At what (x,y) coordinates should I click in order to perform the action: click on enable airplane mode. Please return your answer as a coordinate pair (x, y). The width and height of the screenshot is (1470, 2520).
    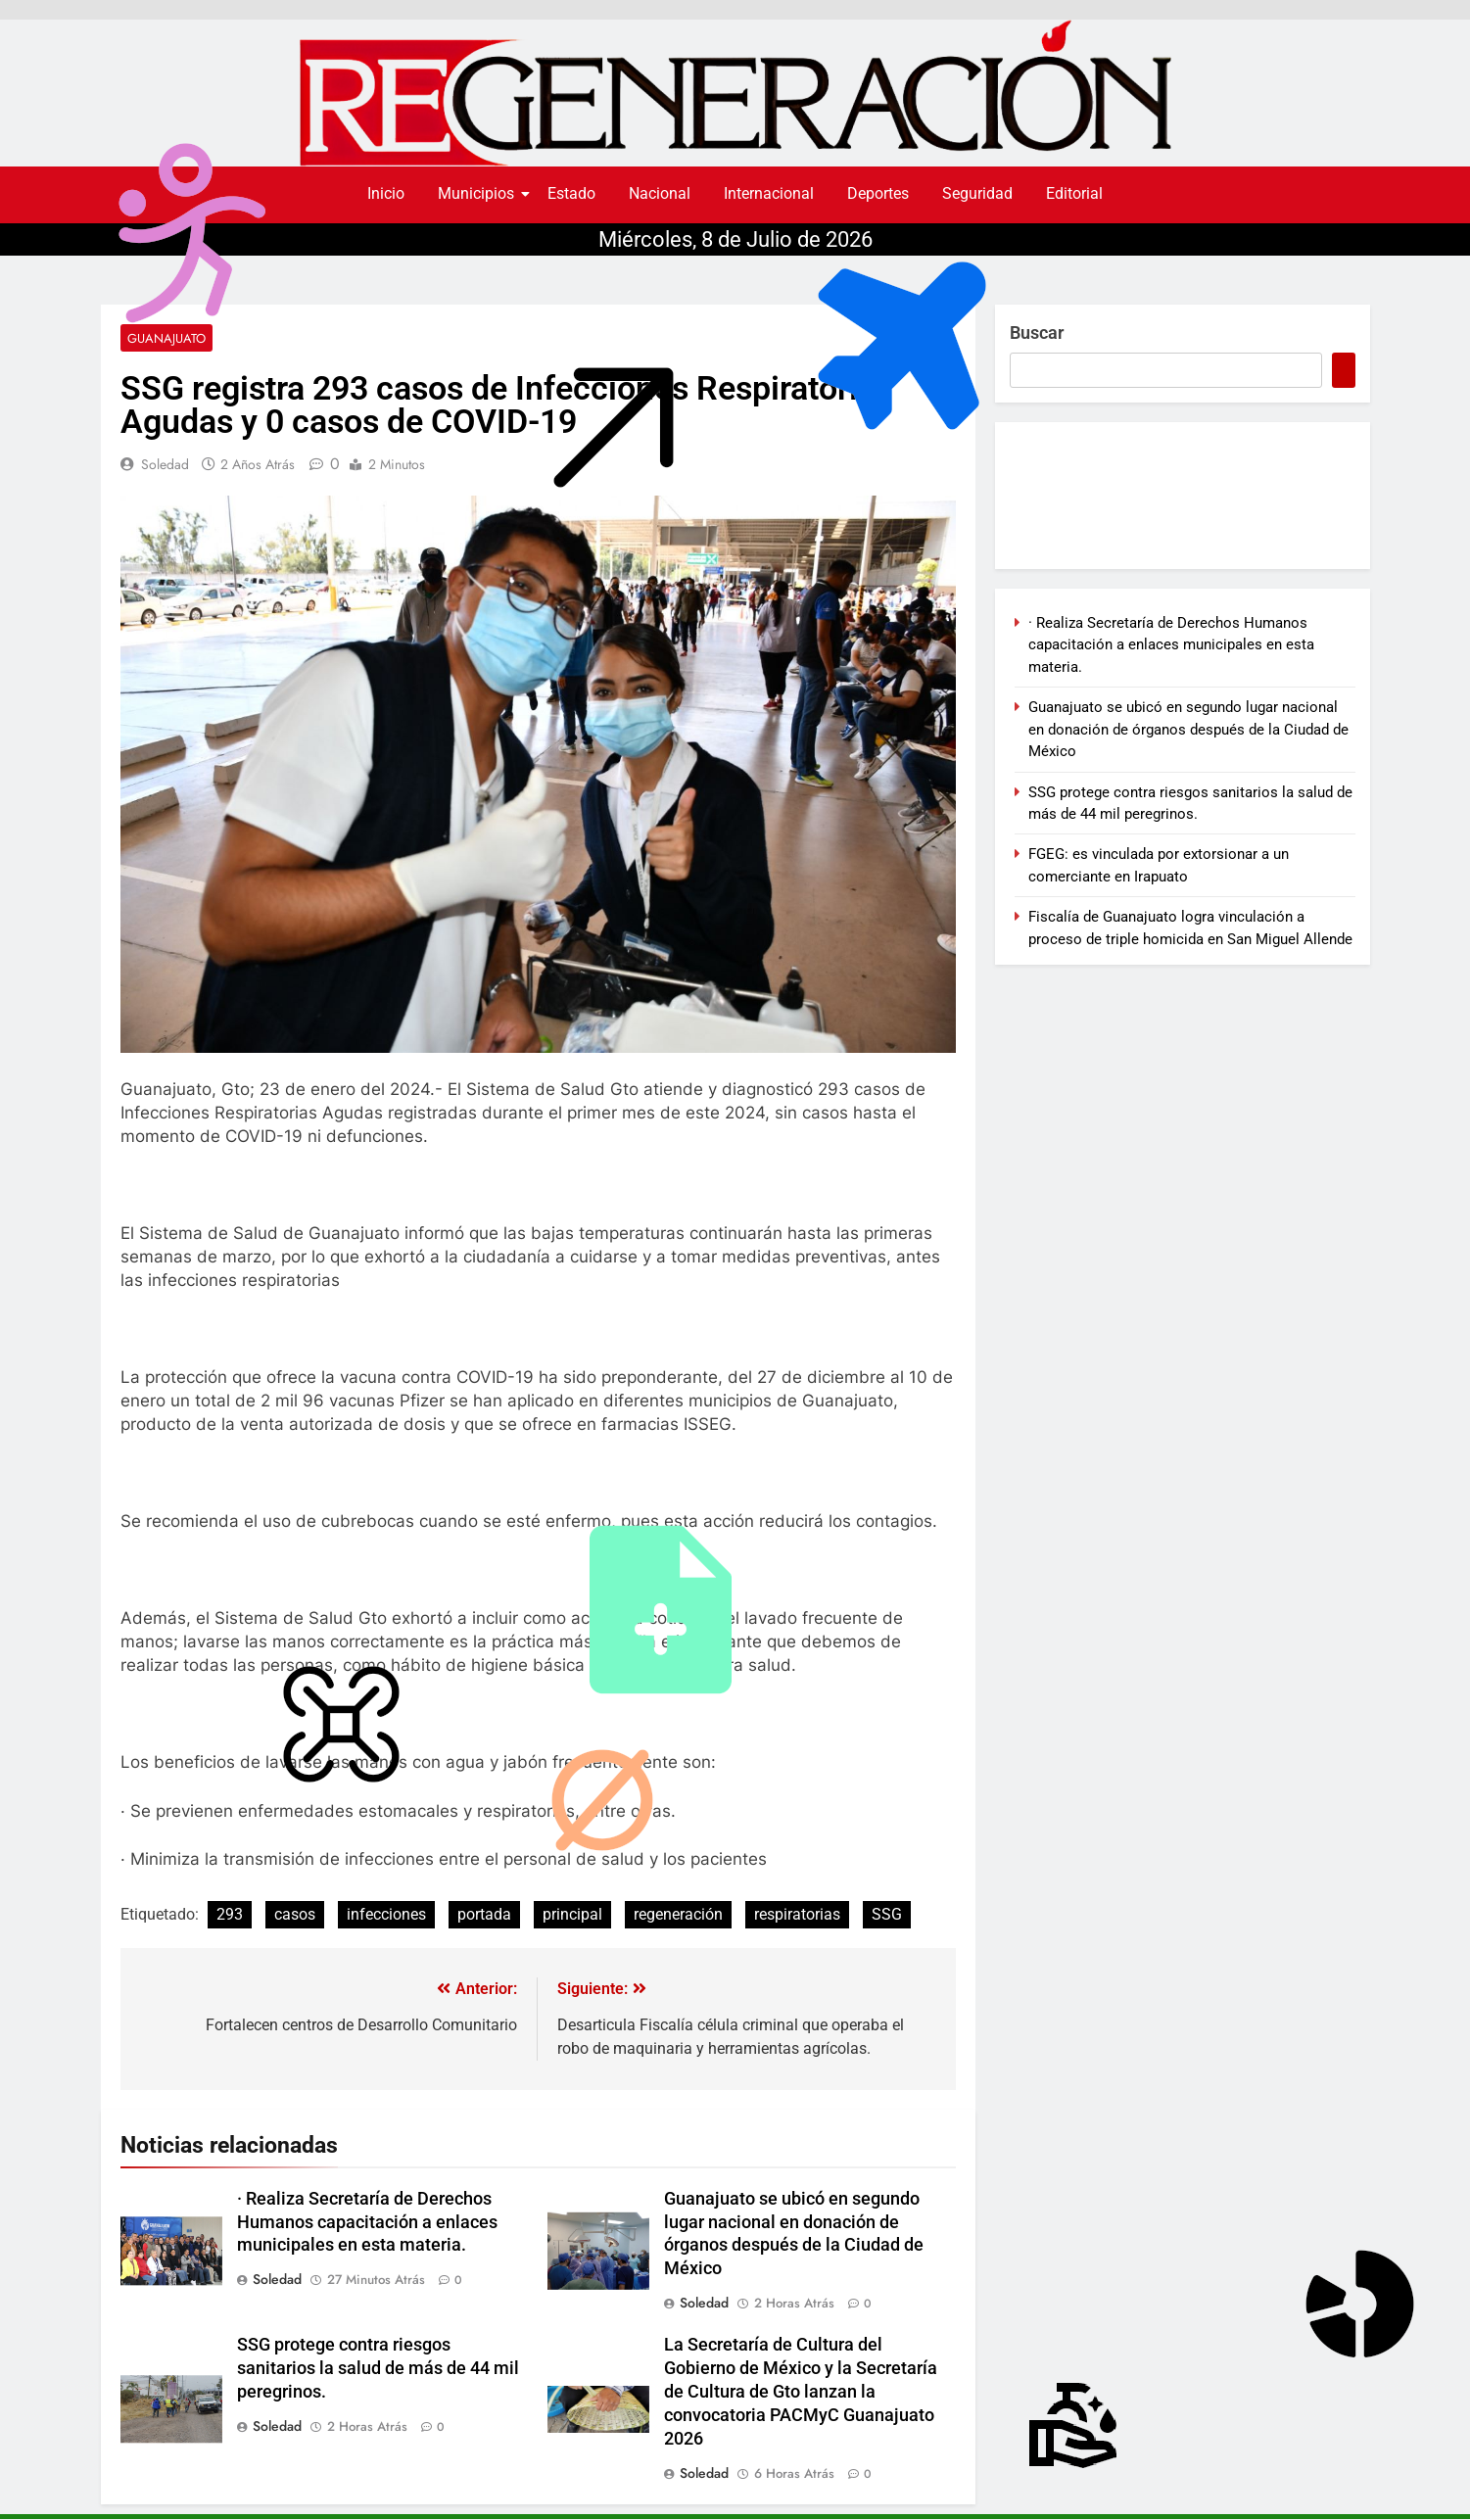
    Looking at the image, I should click on (905, 342).